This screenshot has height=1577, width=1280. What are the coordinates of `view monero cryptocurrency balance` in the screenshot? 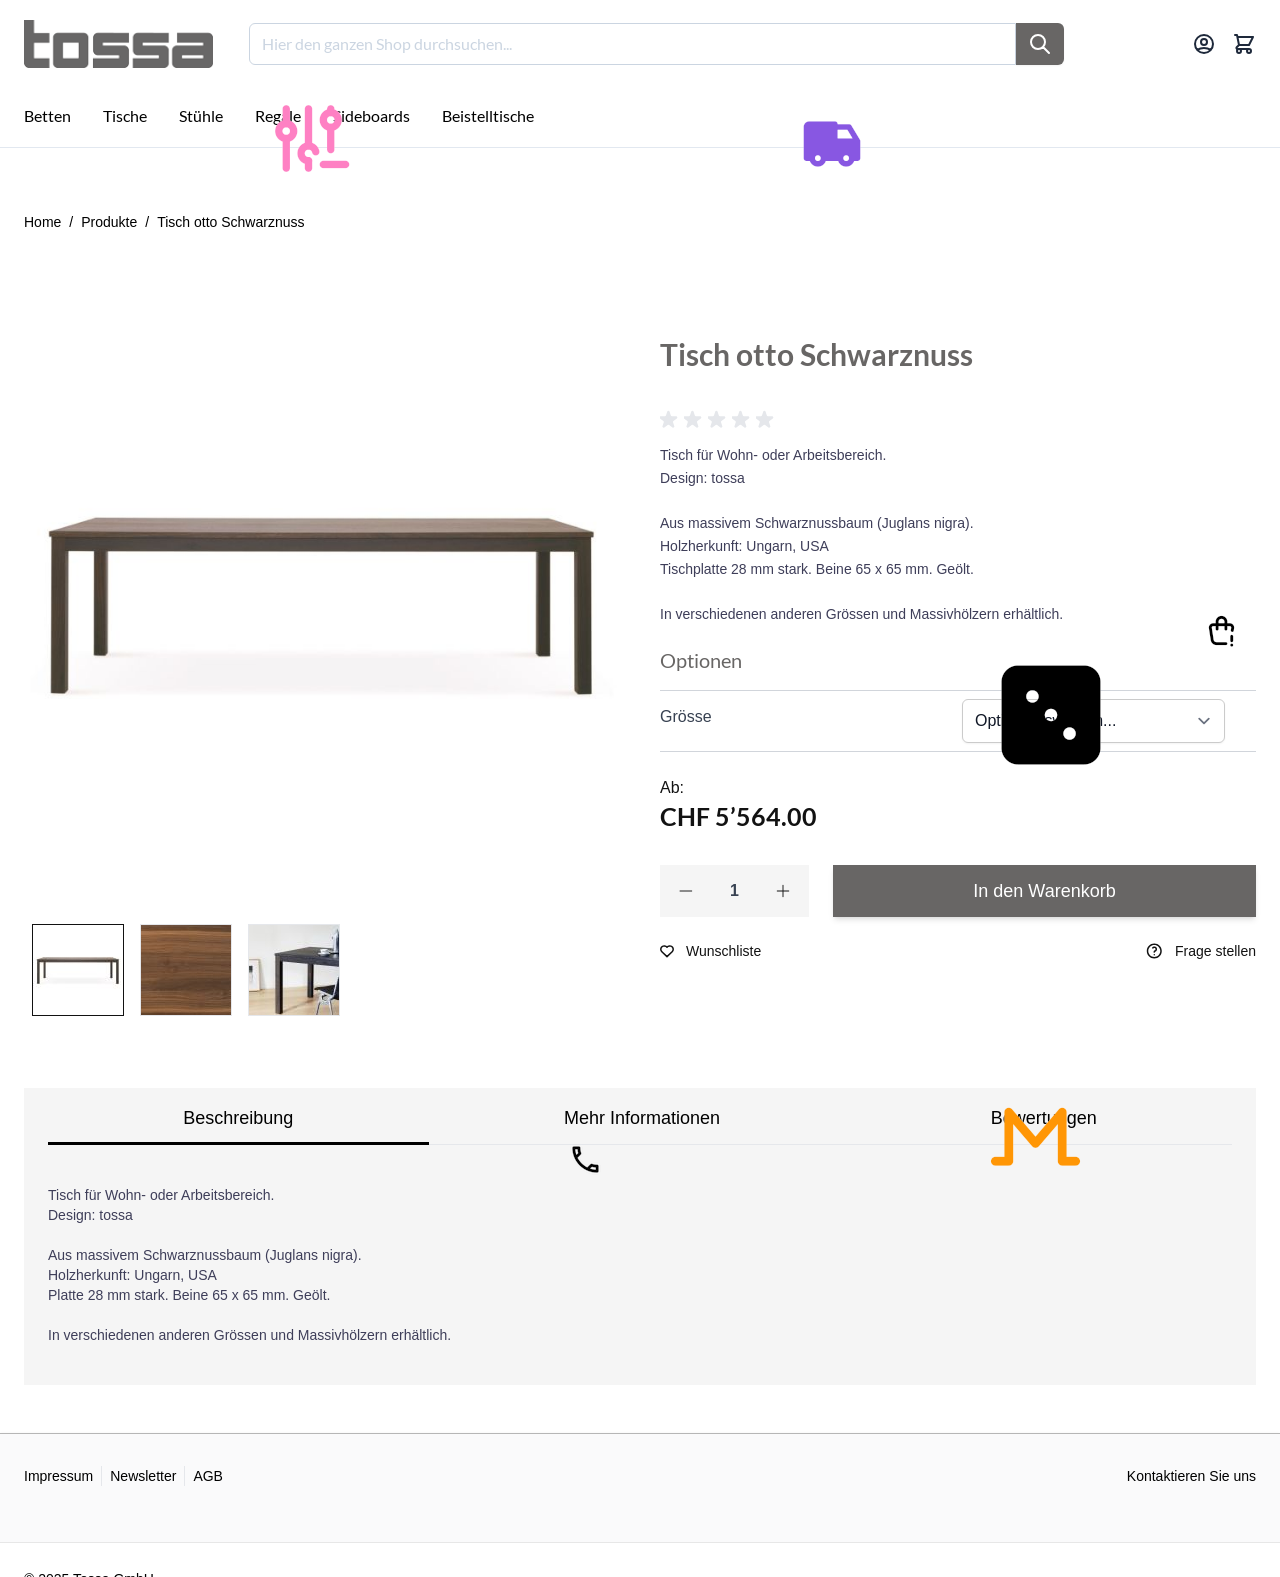 It's located at (1035, 1134).